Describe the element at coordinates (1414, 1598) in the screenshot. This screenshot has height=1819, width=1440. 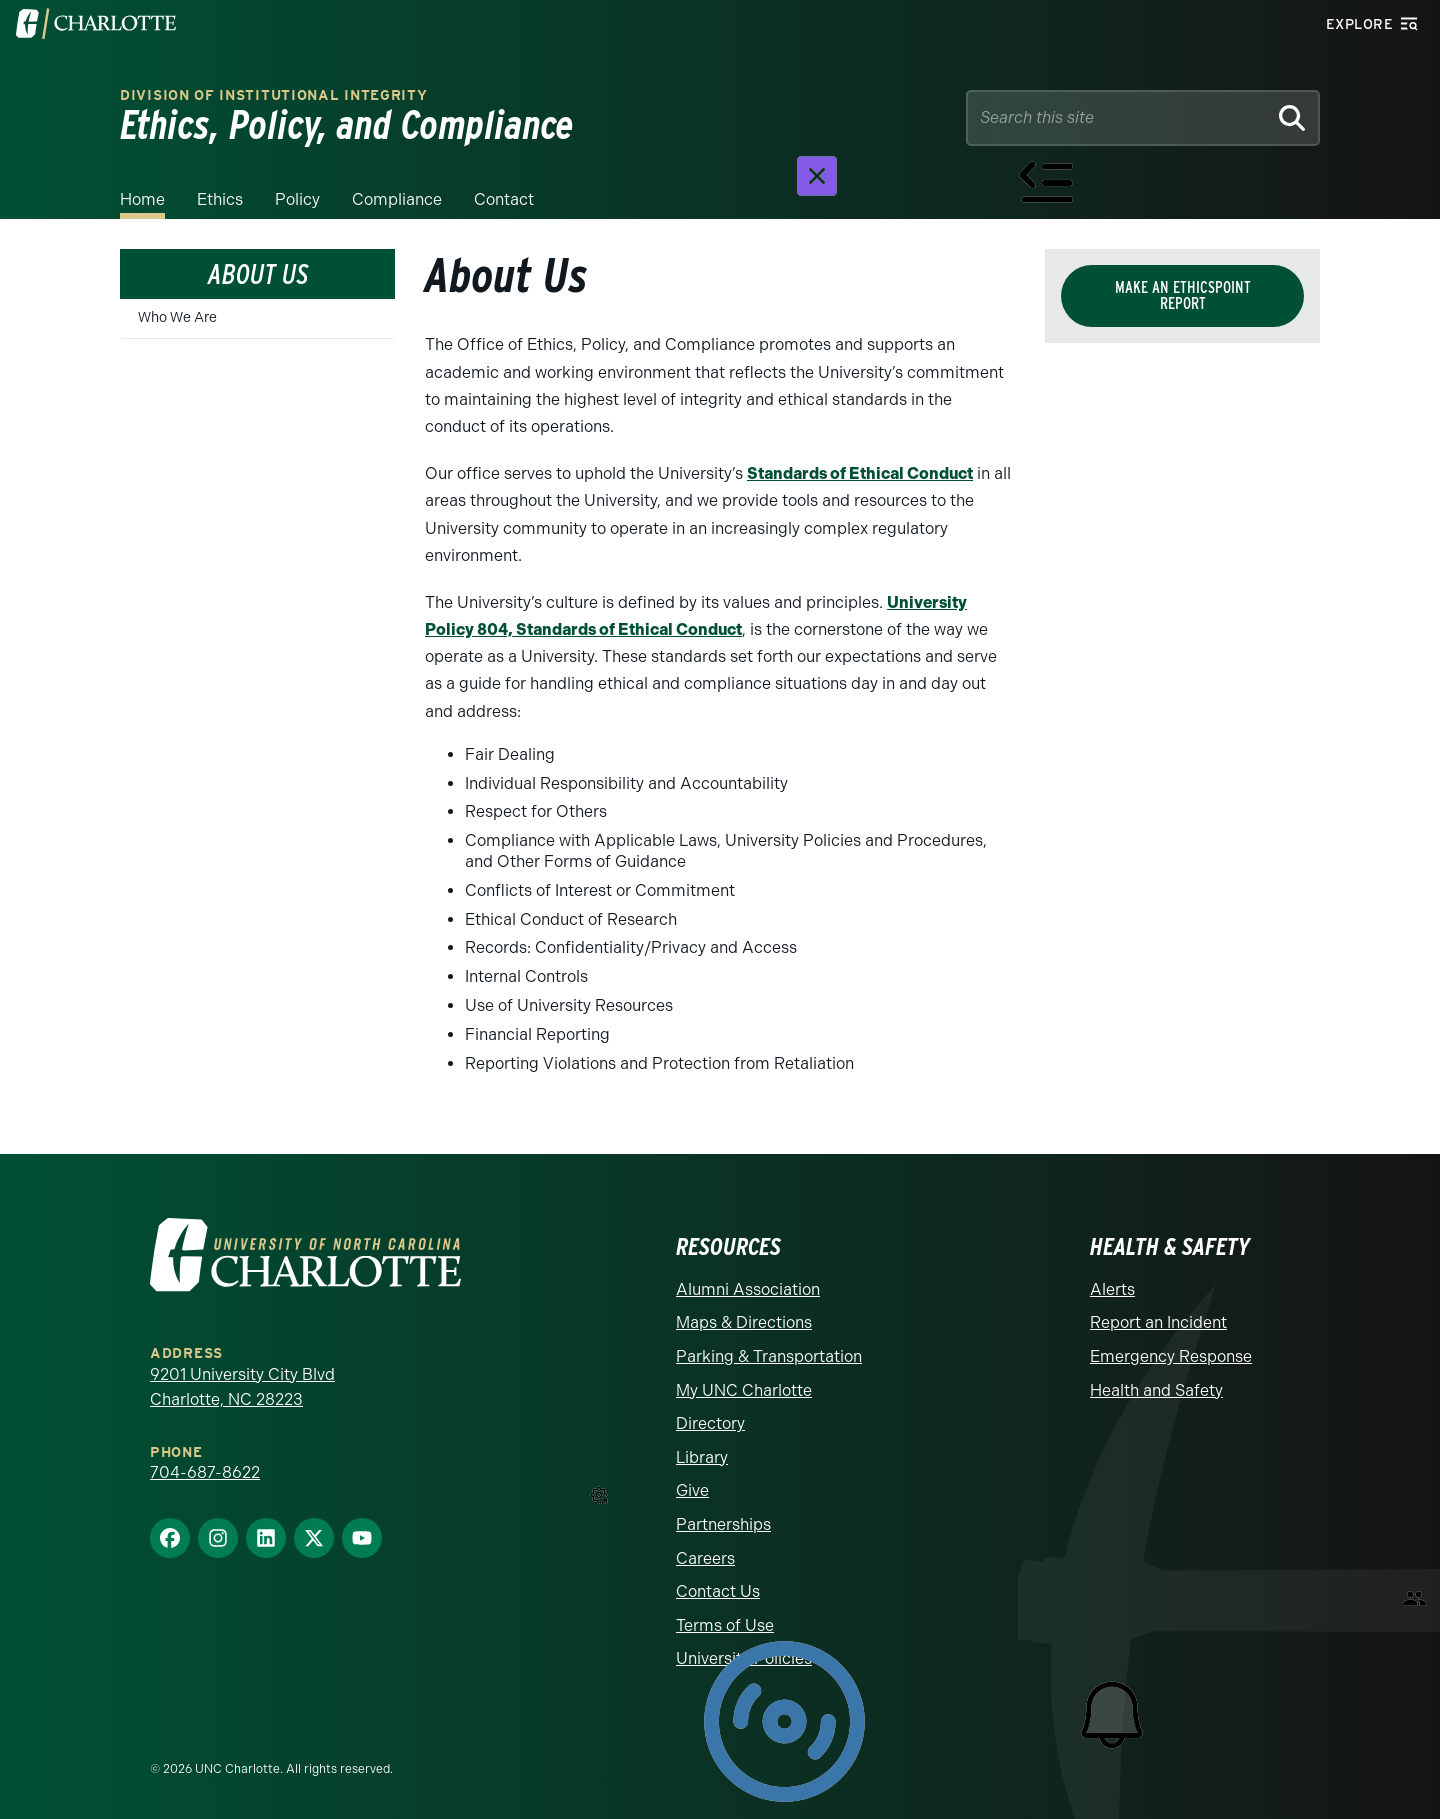
I see `view group members` at that location.